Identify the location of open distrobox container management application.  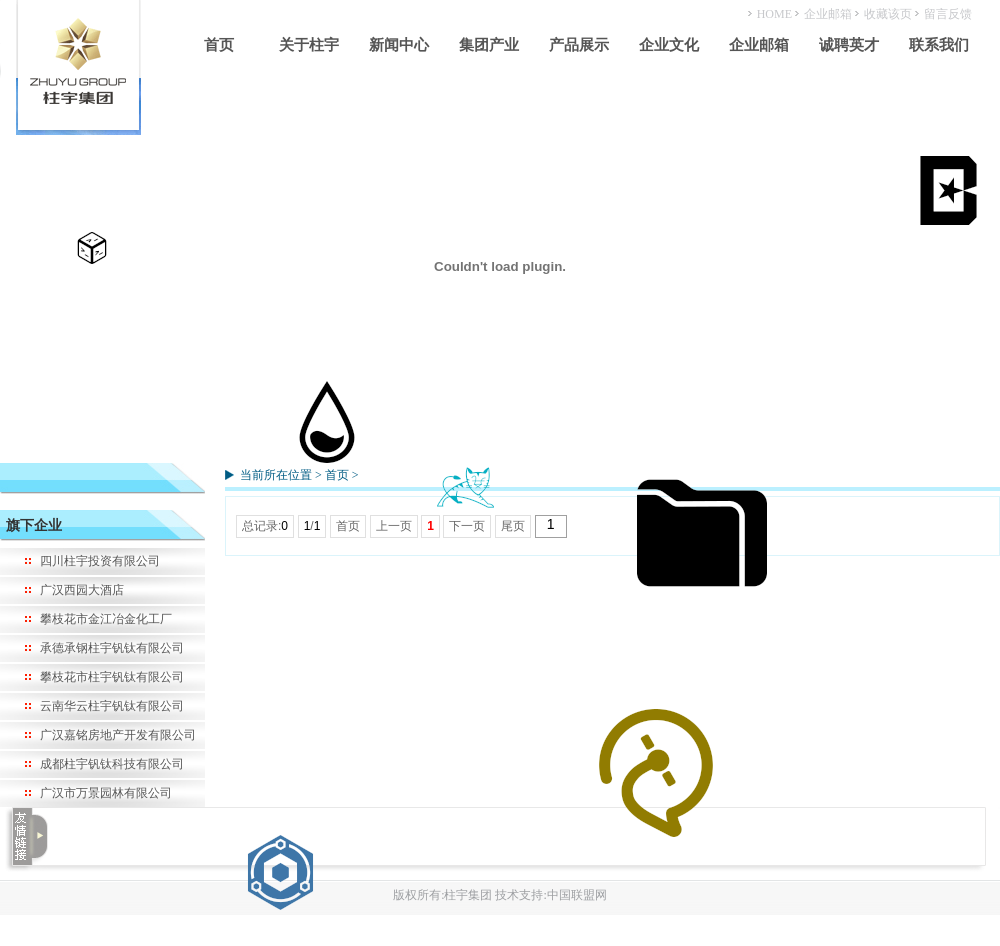
(92, 248).